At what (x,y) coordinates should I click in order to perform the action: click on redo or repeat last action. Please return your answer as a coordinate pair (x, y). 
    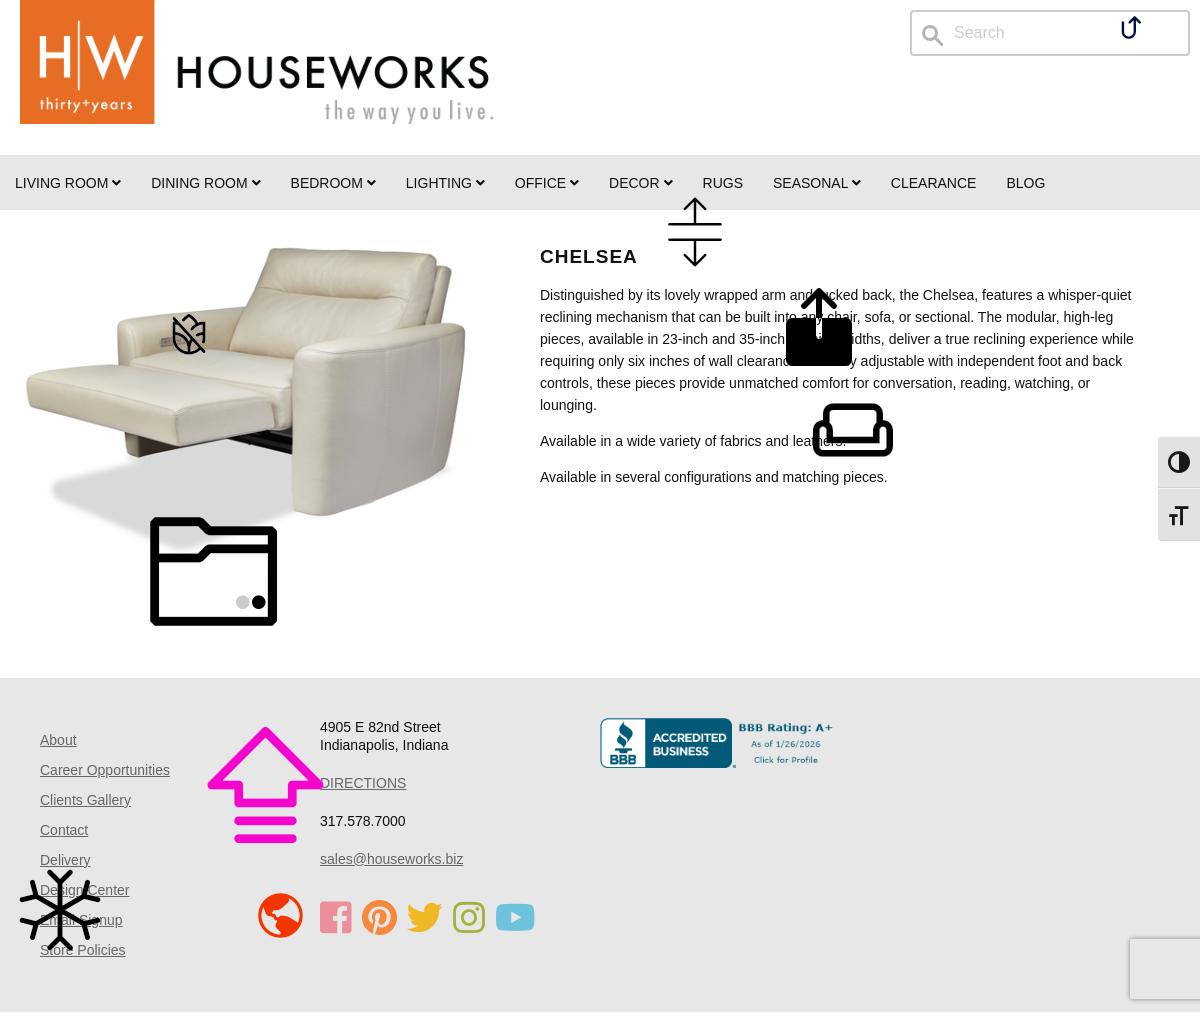
    Looking at the image, I should click on (1130, 27).